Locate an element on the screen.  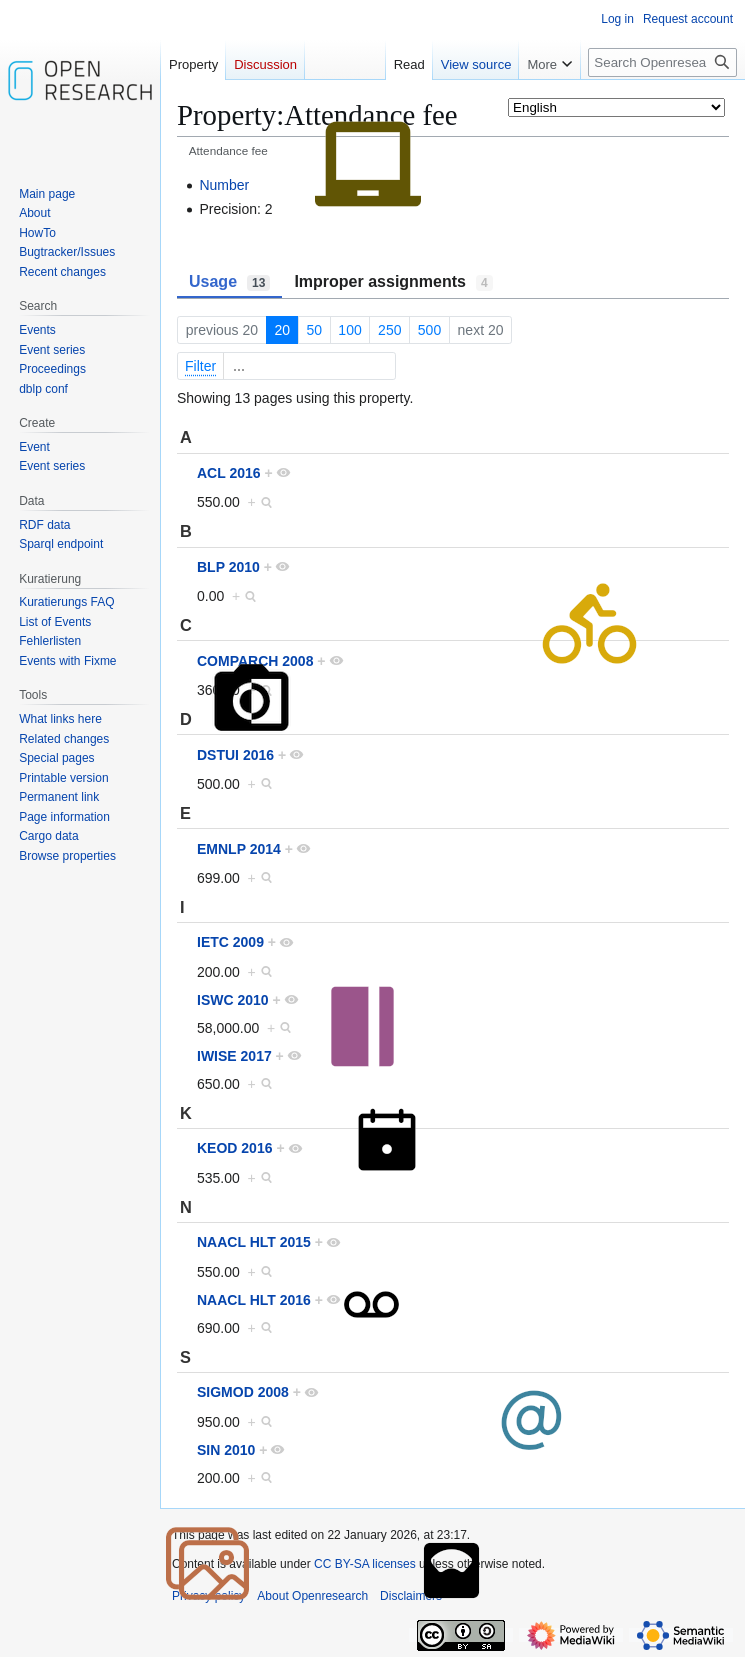
open your journal or diary is located at coordinates (362, 1026).